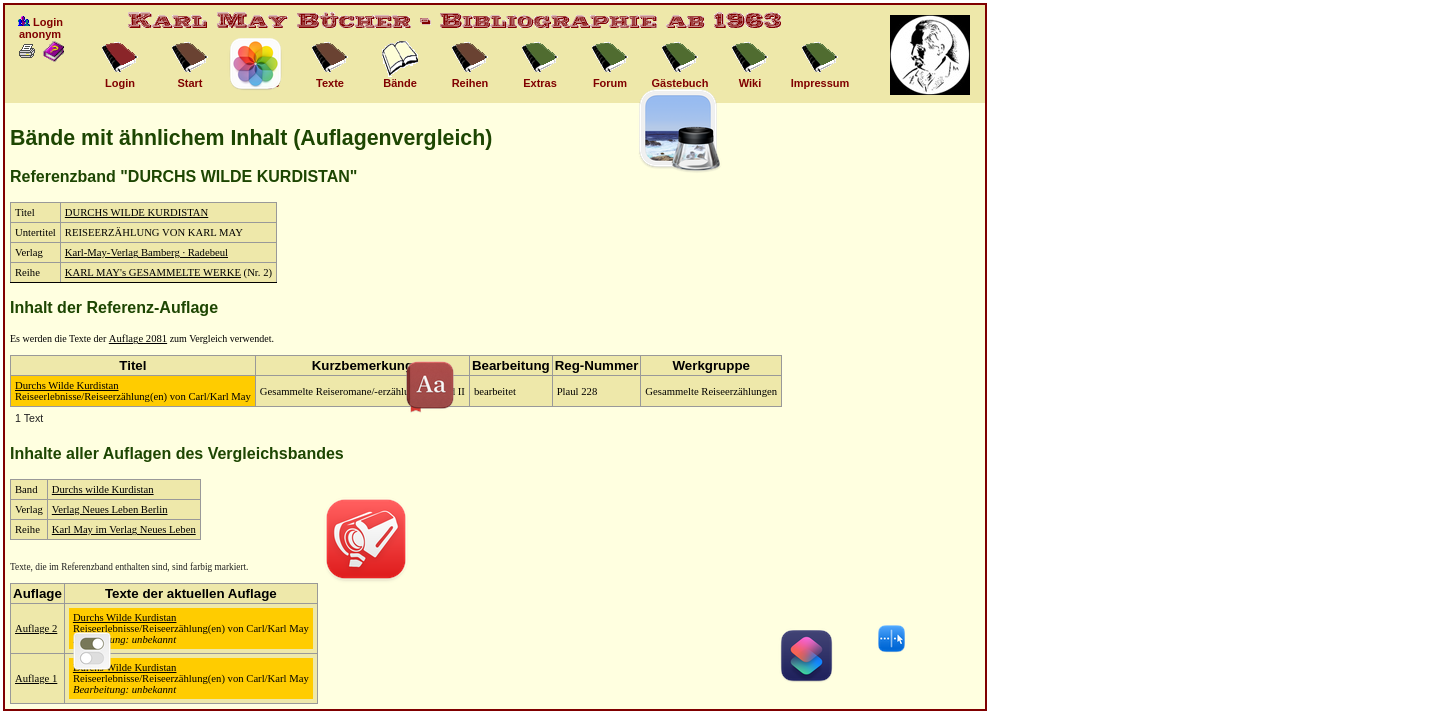  I want to click on open system settings or preferences, so click(92, 651).